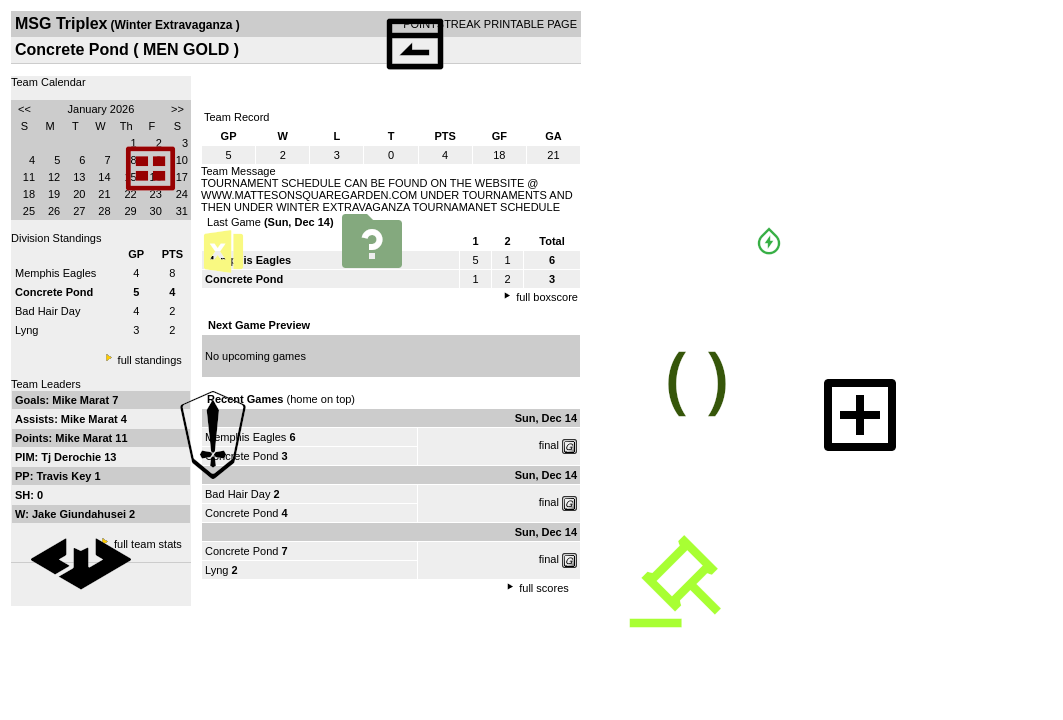 The image size is (1063, 720). I want to click on place a bid on an item, so click(673, 584).